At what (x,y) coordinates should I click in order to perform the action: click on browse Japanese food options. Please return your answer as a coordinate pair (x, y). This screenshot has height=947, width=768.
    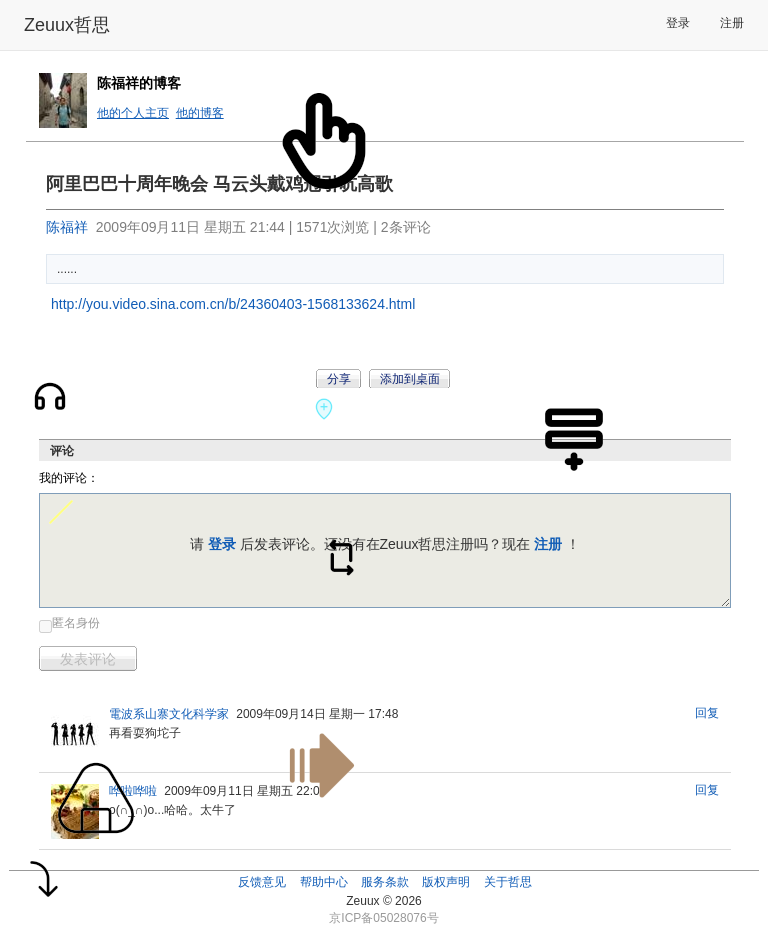
    Looking at the image, I should click on (96, 798).